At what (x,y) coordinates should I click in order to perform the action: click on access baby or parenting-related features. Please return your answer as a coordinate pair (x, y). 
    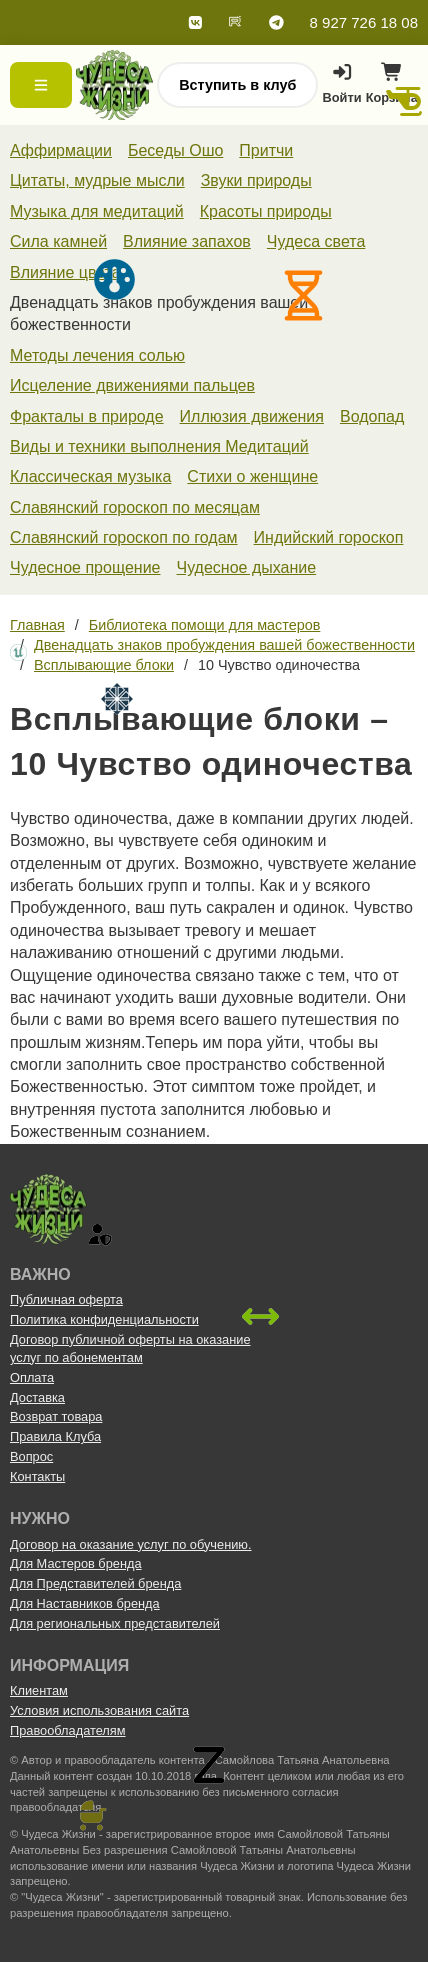
    Looking at the image, I should click on (91, 1815).